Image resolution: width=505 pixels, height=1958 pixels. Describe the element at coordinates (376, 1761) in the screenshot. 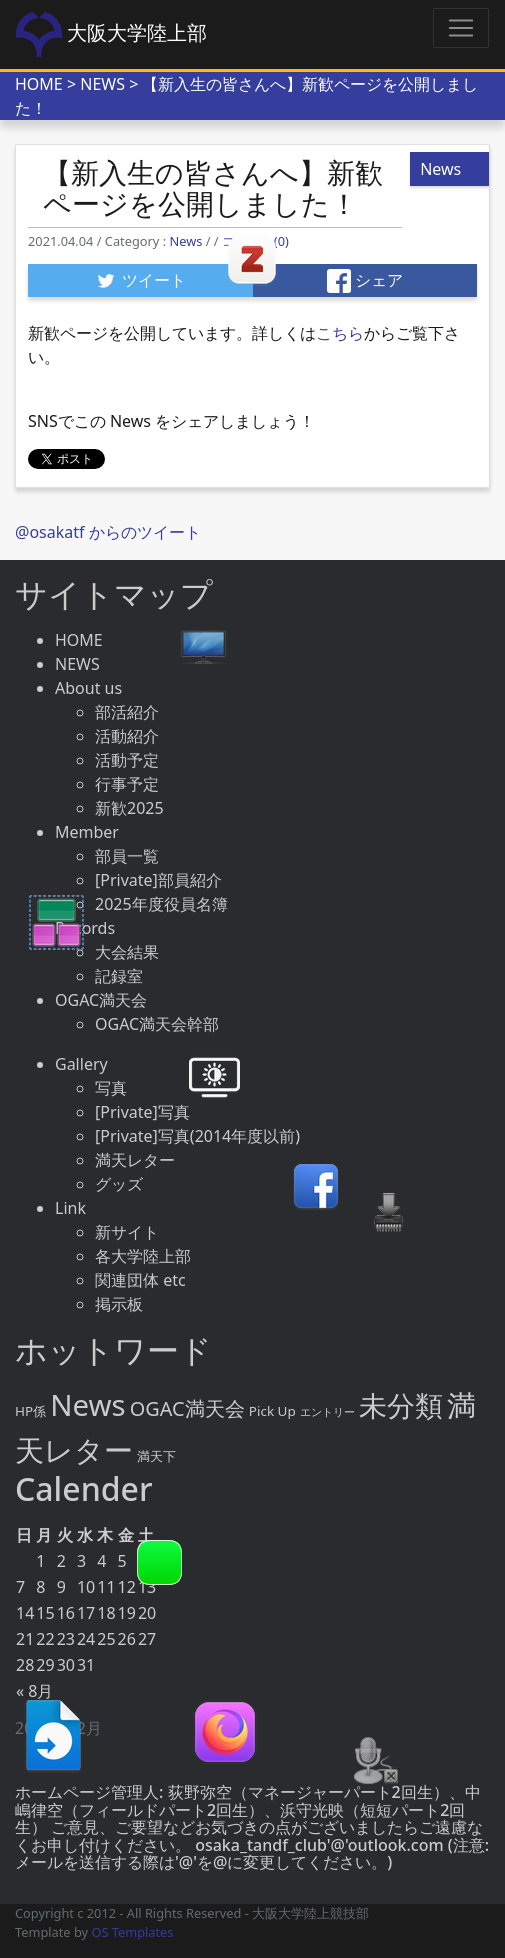

I see `microphone is muted` at that location.